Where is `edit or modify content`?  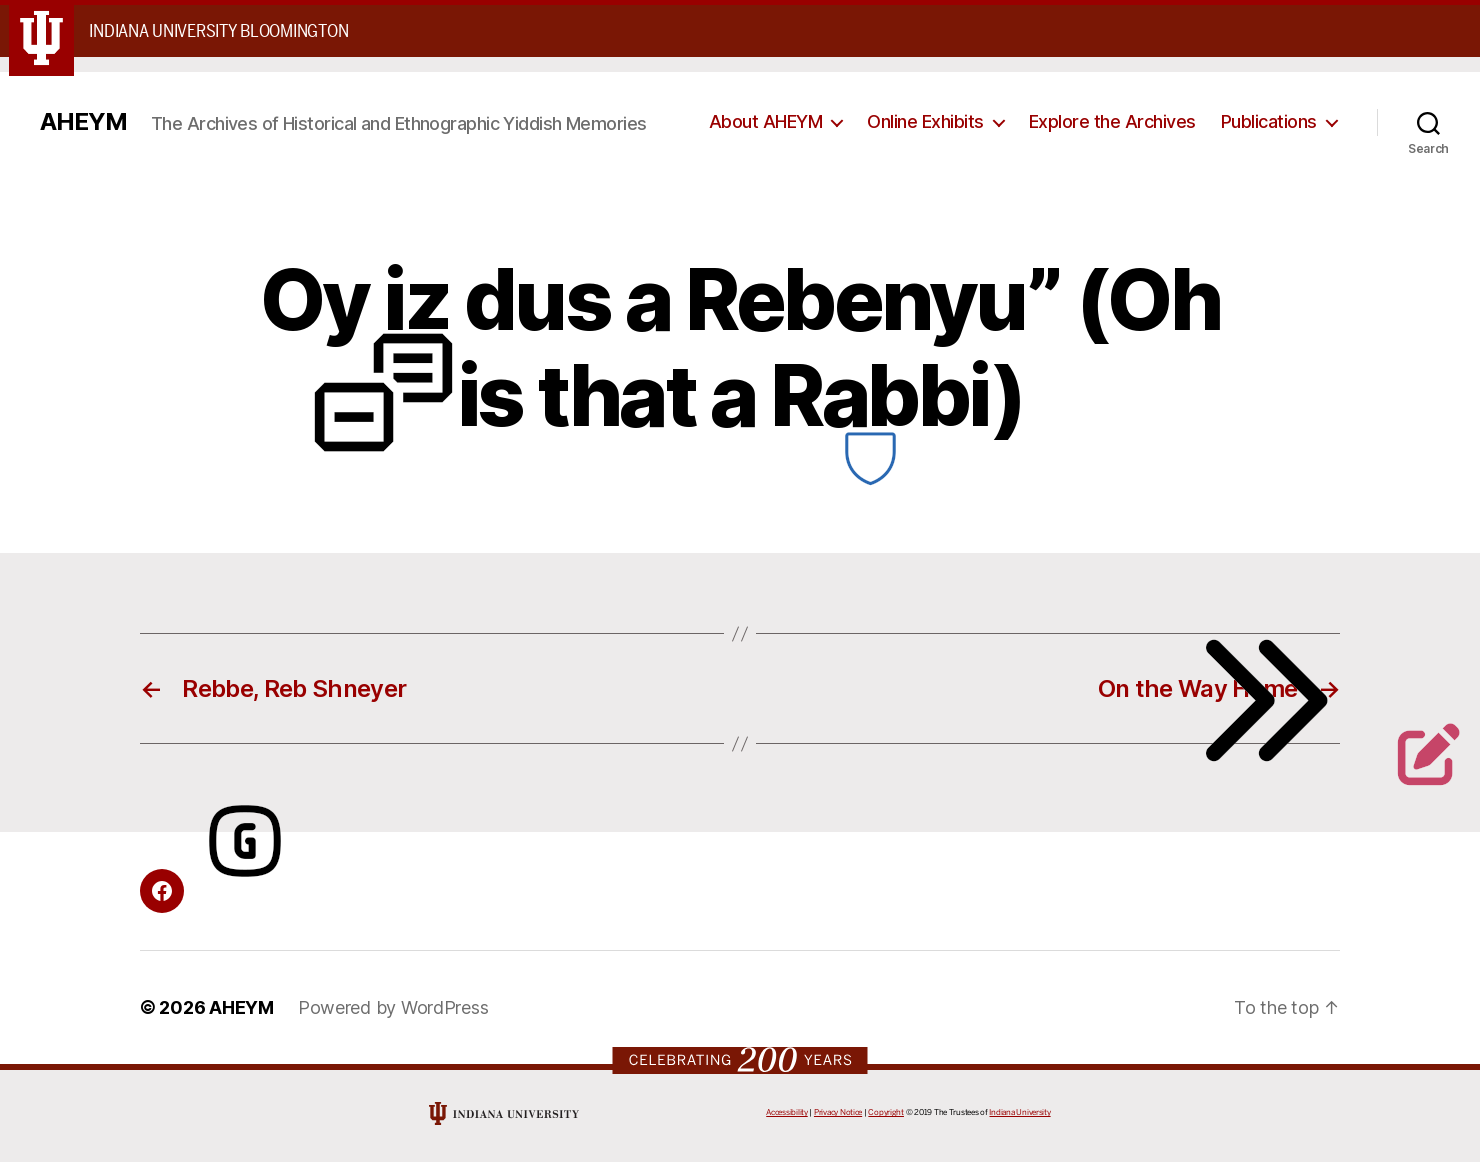 edit or modify content is located at coordinates (1429, 754).